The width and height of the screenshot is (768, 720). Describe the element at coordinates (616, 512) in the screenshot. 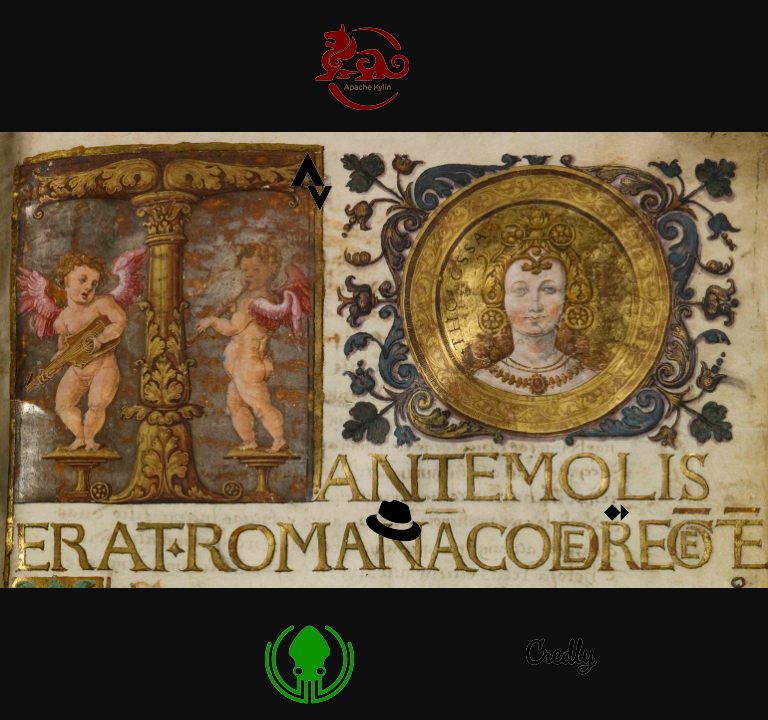

I see `paysafe payment method option` at that location.